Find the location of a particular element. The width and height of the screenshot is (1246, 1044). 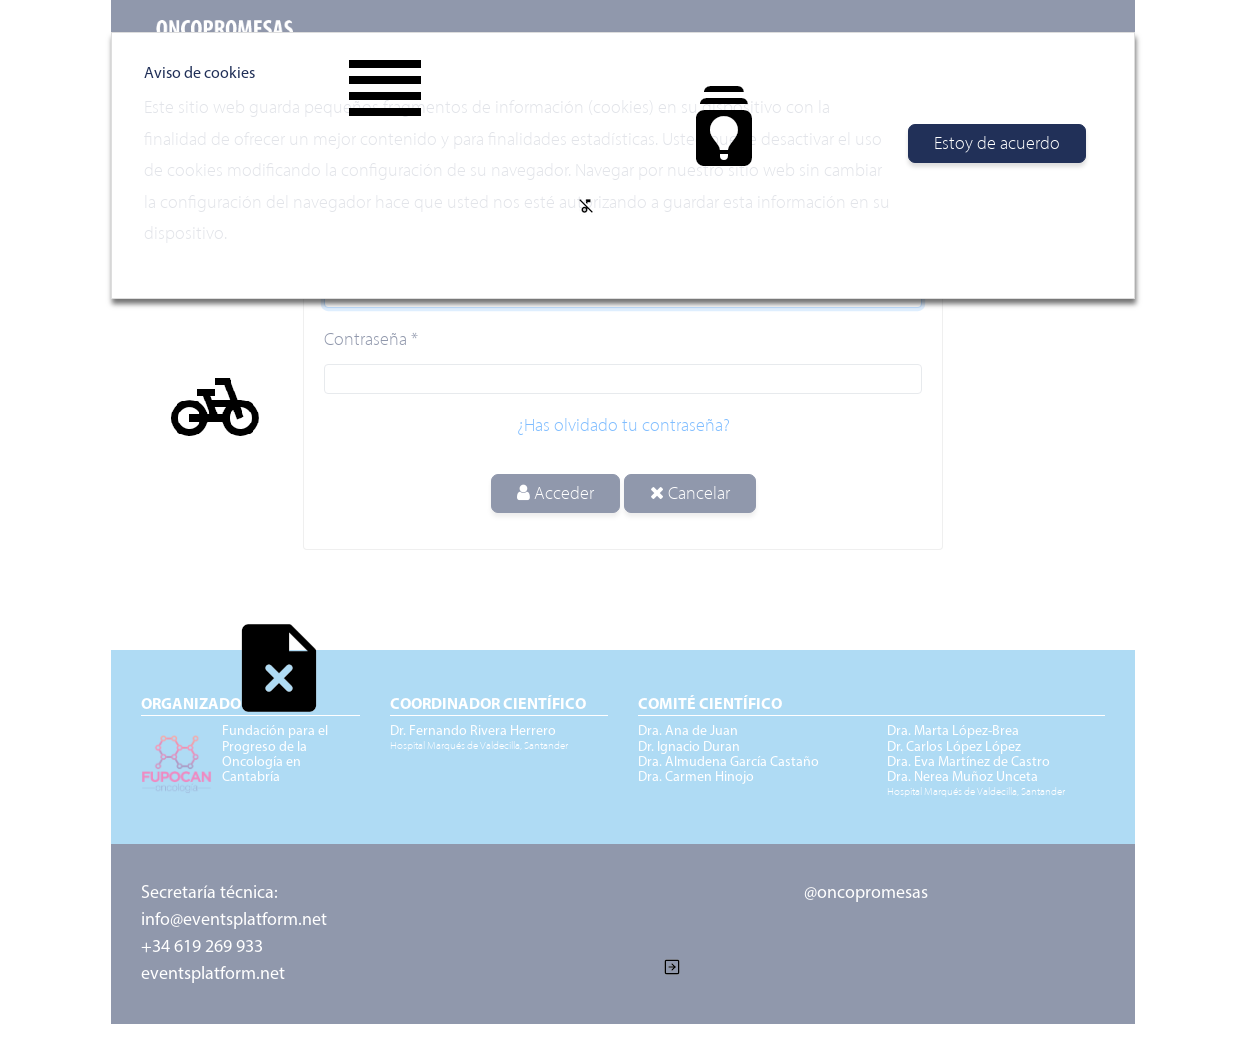

access bike routes or cycling directions is located at coordinates (215, 407).